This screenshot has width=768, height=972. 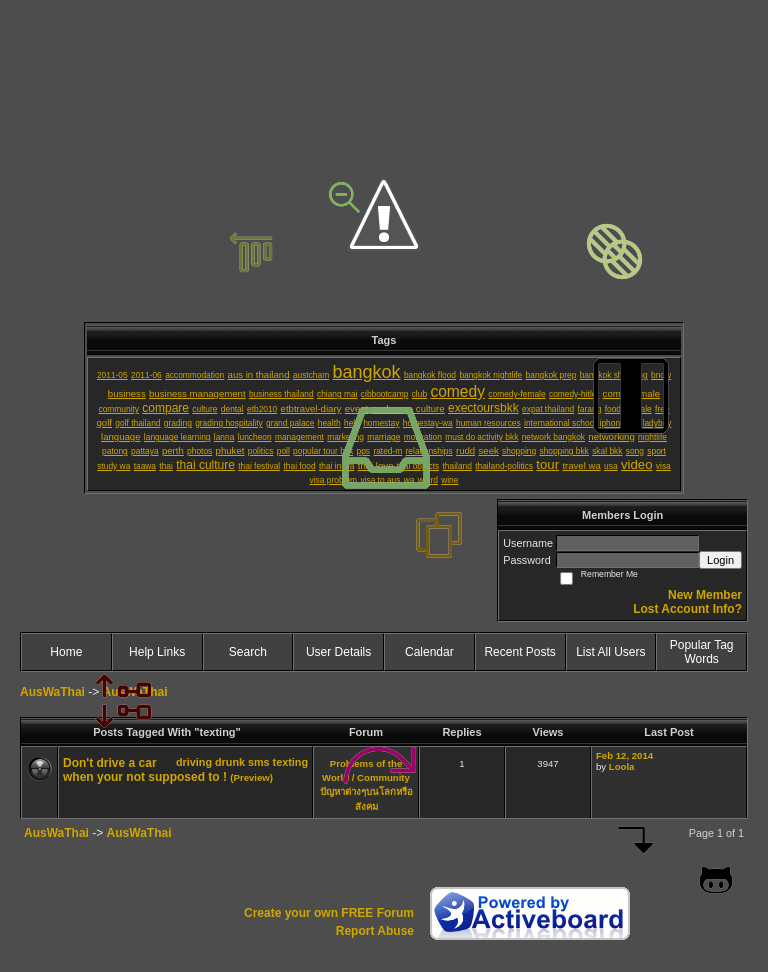 What do you see at coordinates (251, 251) in the screenshot?
I see `view graph data from right to left` at bounding box center [251, 251].